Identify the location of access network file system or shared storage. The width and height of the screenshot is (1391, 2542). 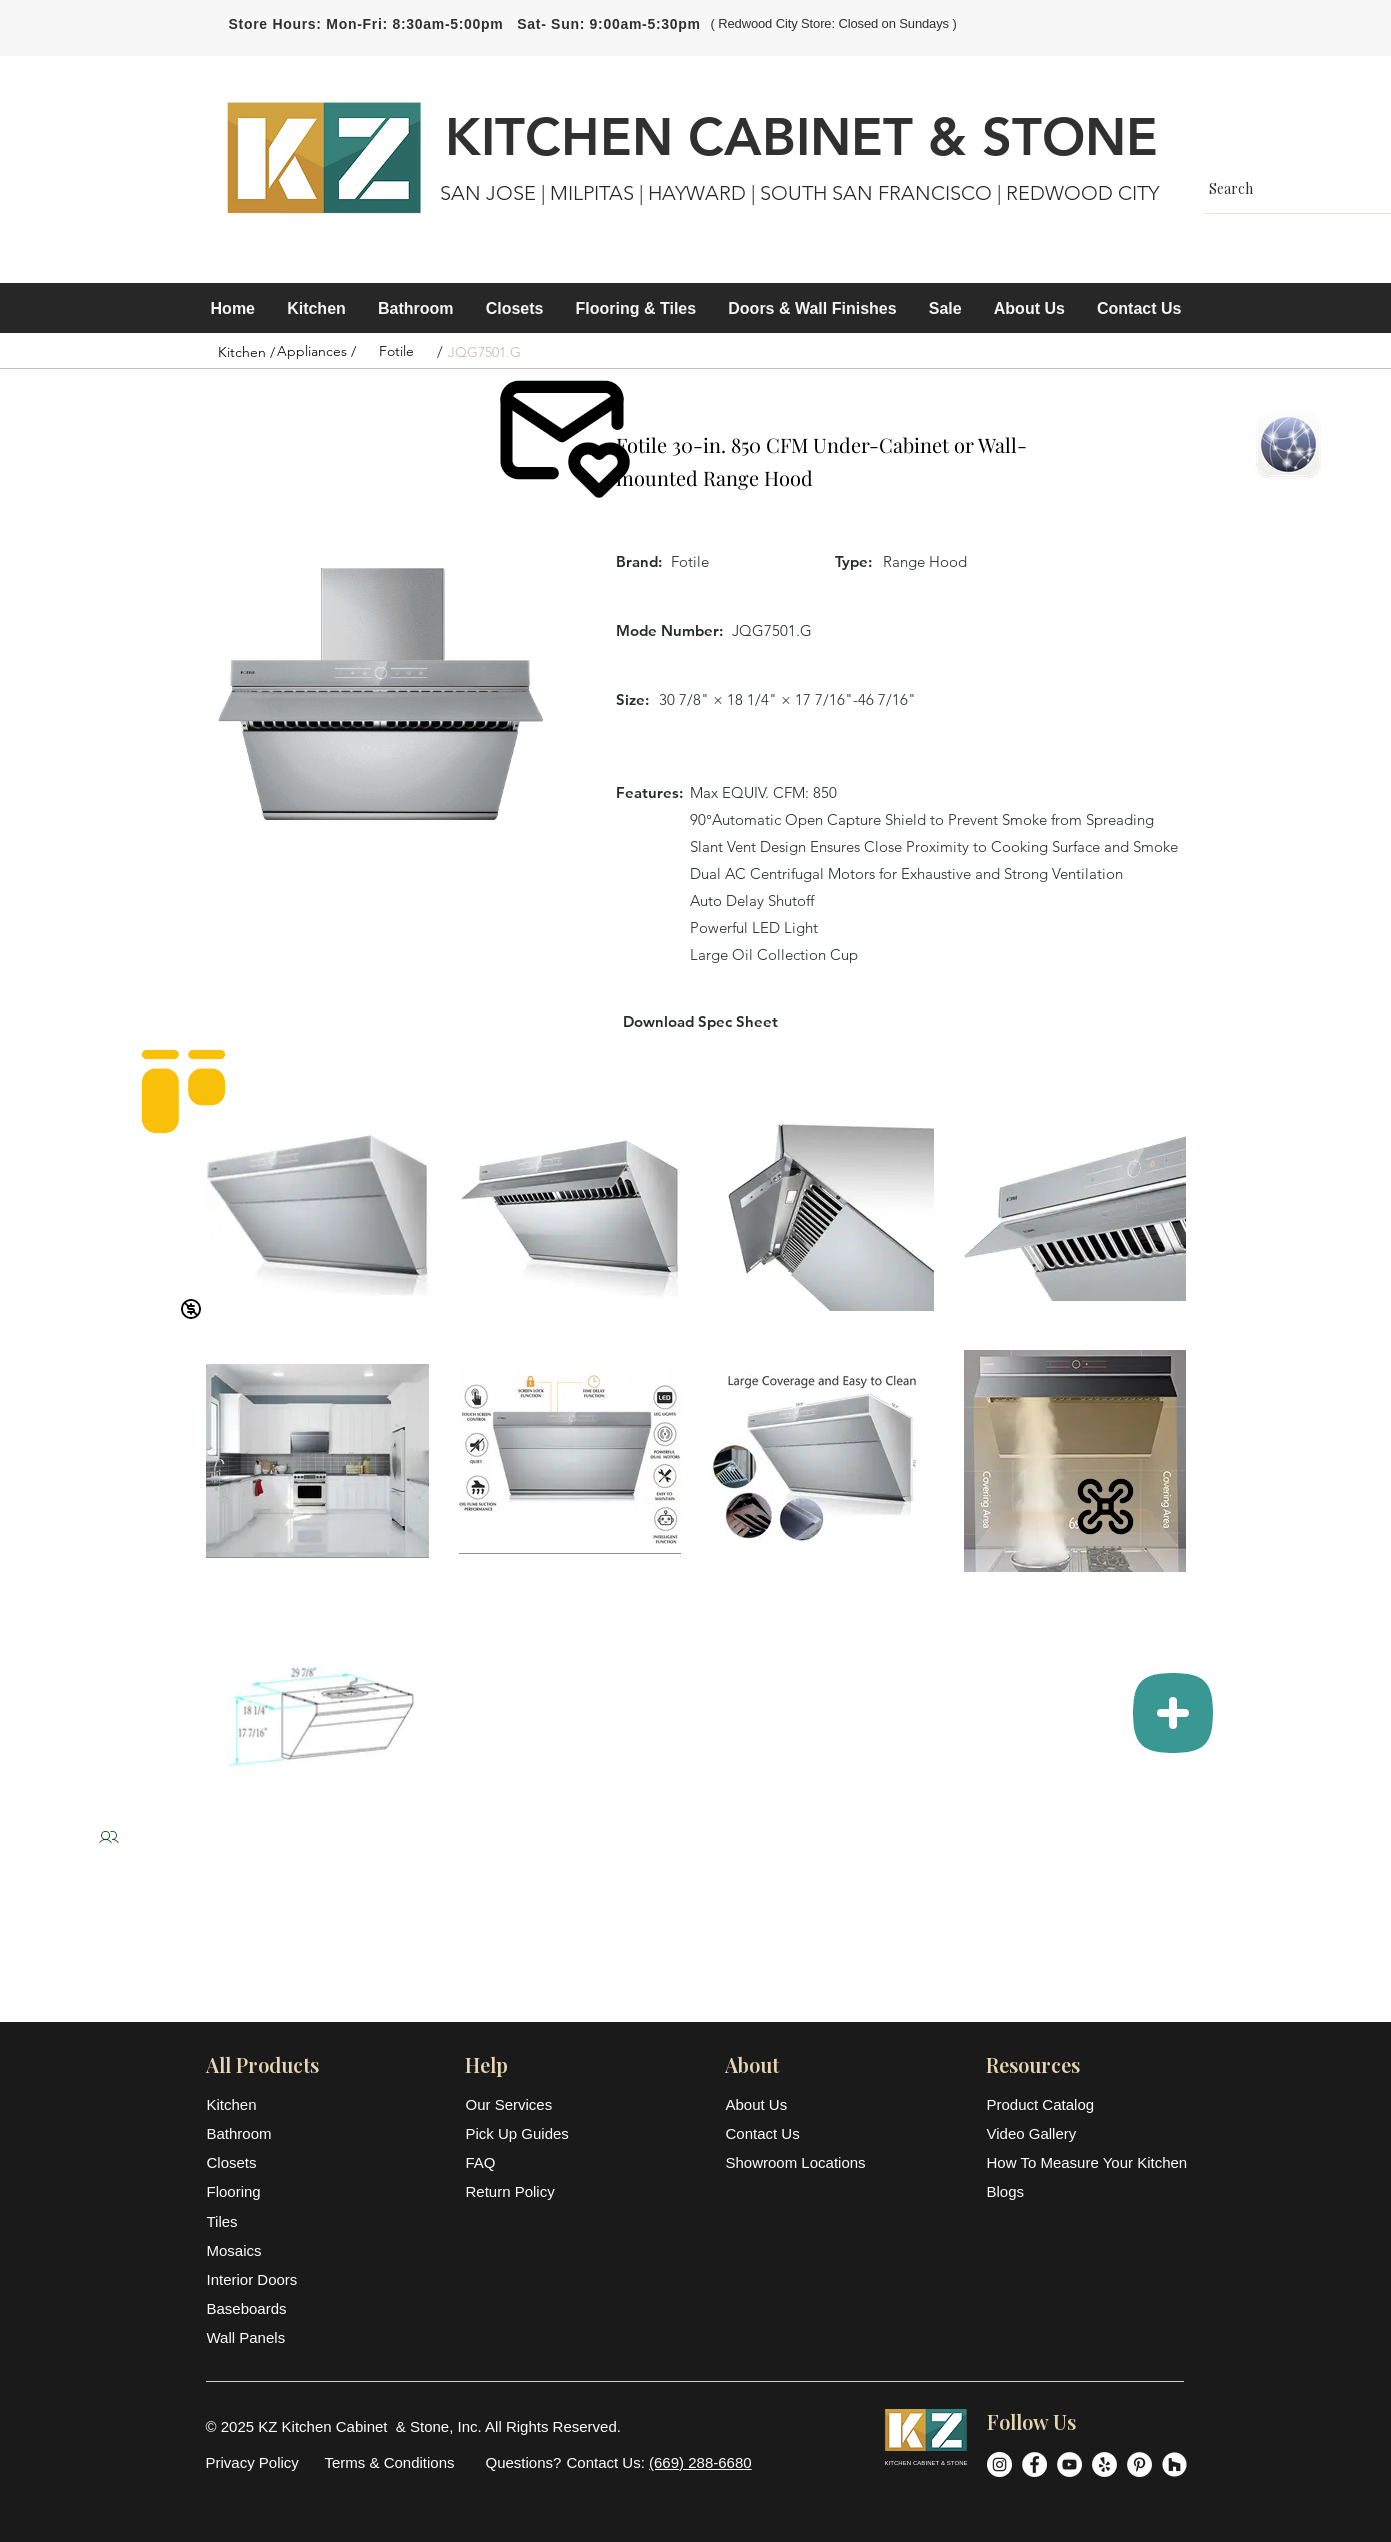
(1288, 444).